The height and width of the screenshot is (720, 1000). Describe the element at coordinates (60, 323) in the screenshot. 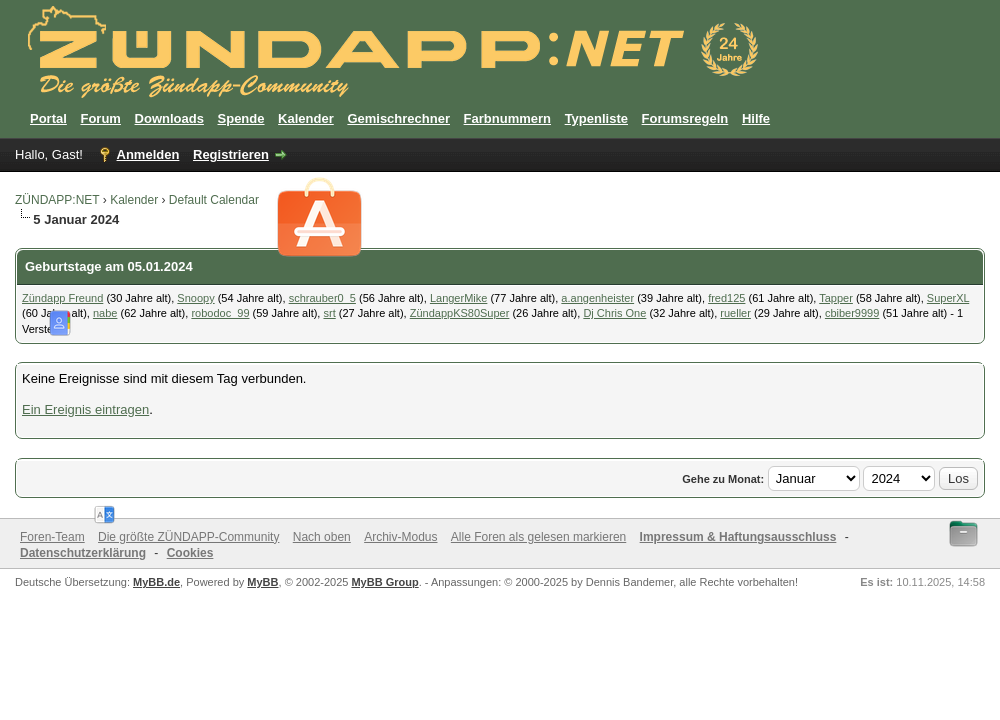

I see `open address book application` at that location.